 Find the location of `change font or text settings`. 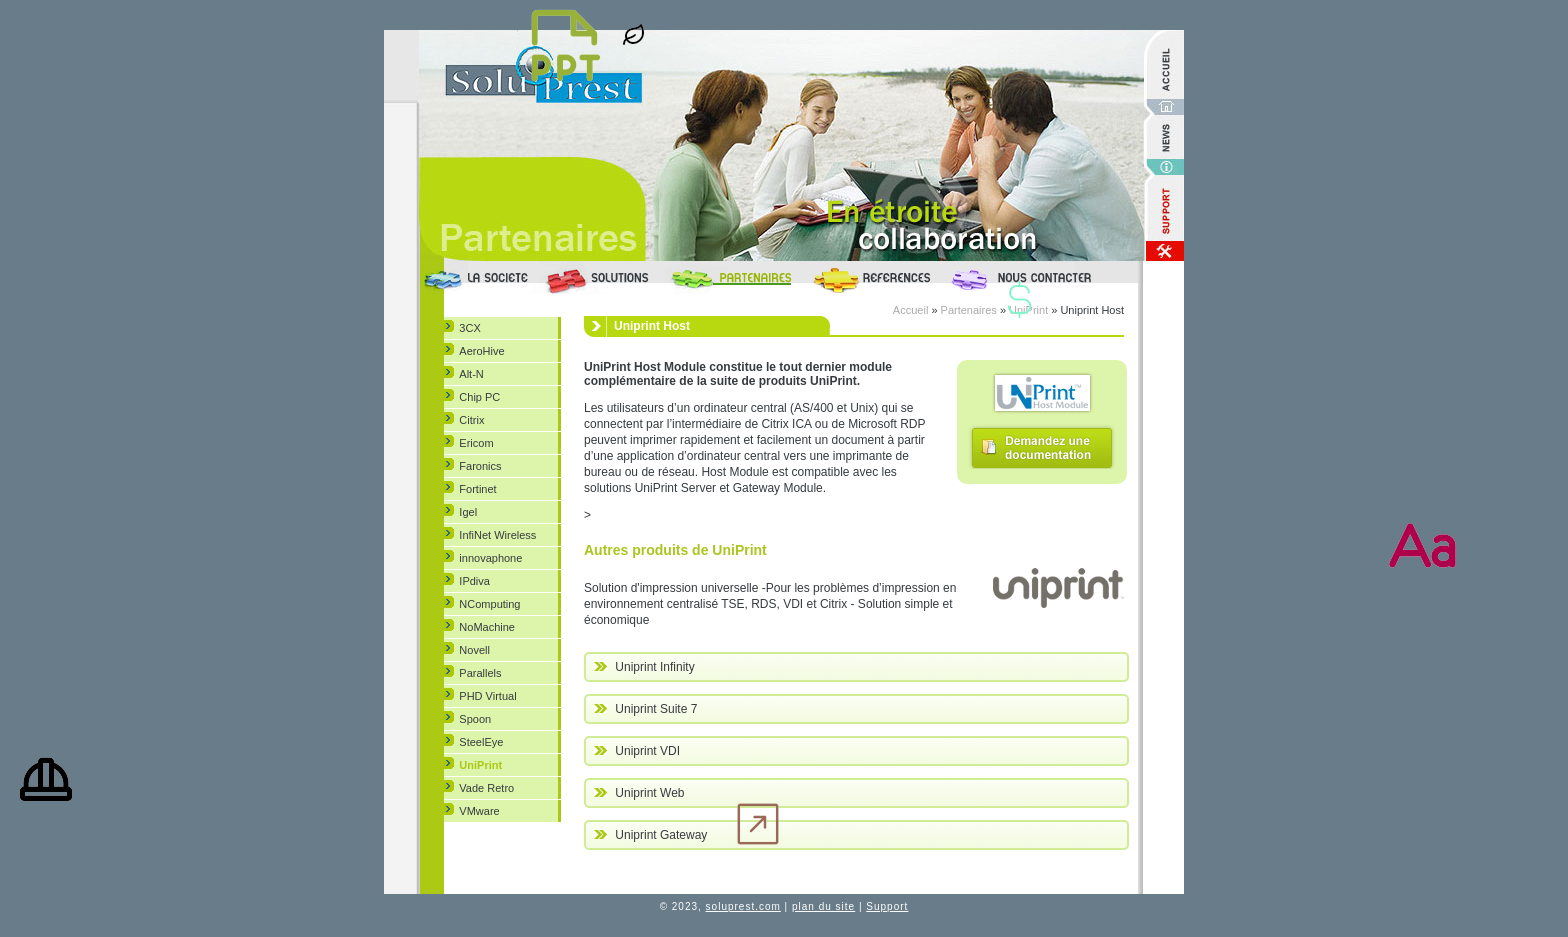

change font or text settings is located at coordinates (1423, 546).